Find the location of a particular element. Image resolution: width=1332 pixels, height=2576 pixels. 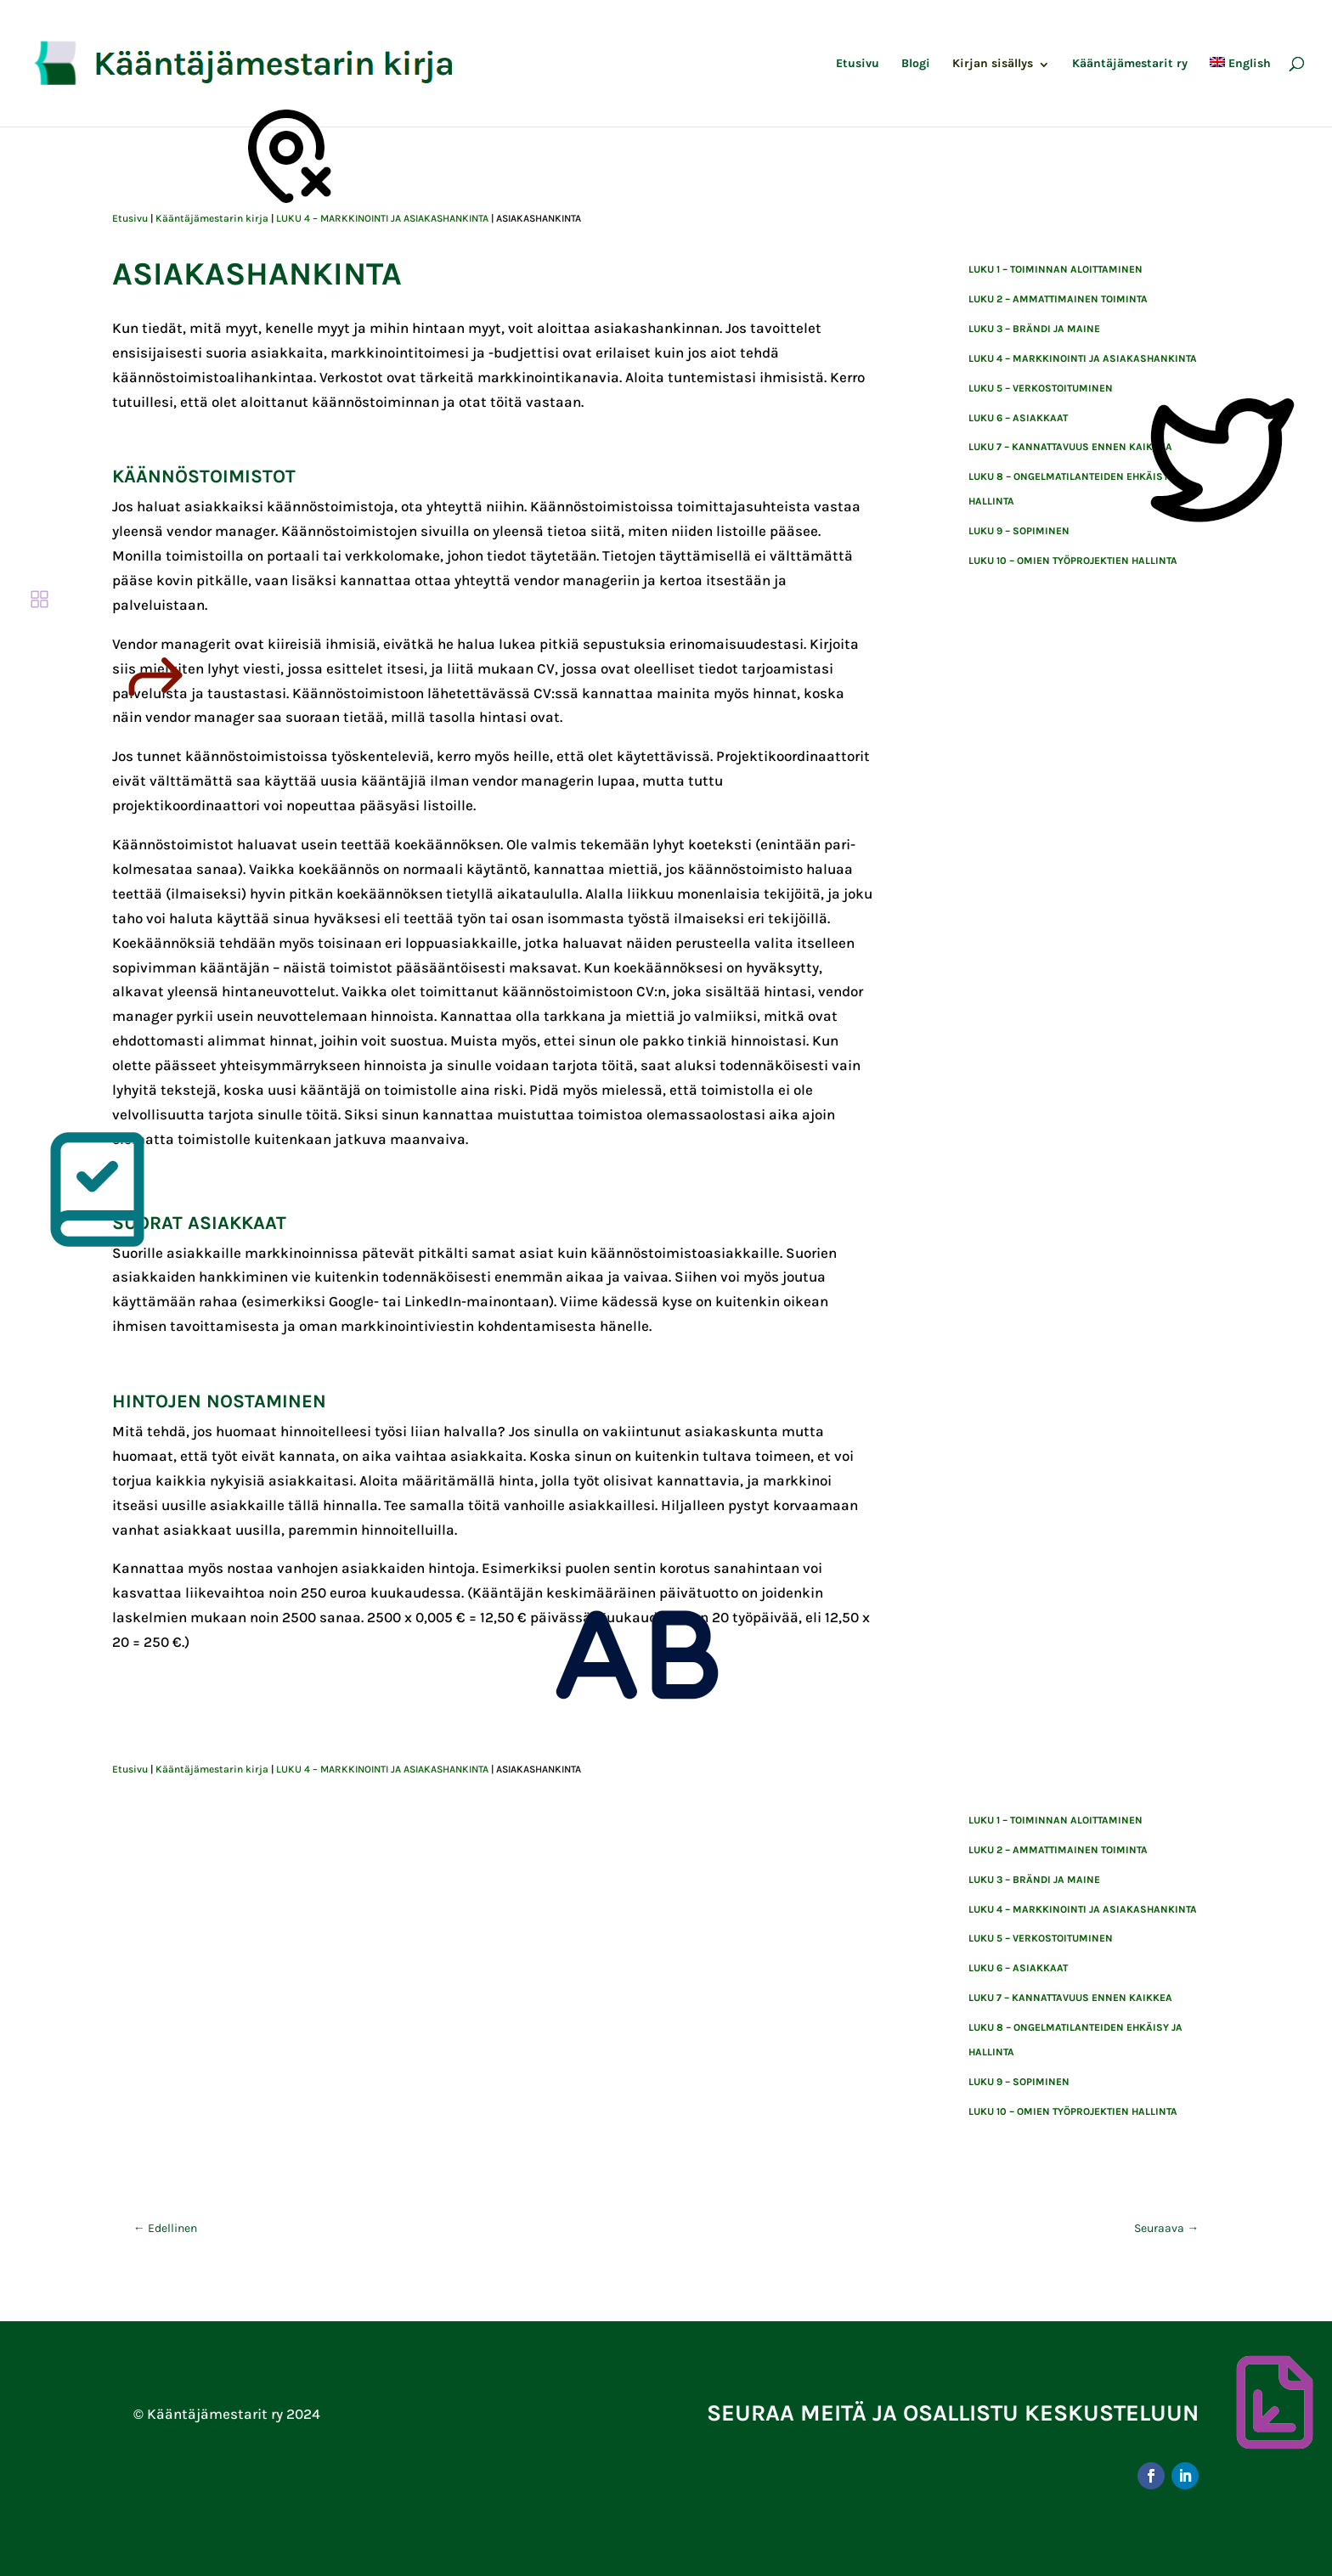

remove a saved location is located at coordinates (286, 156).